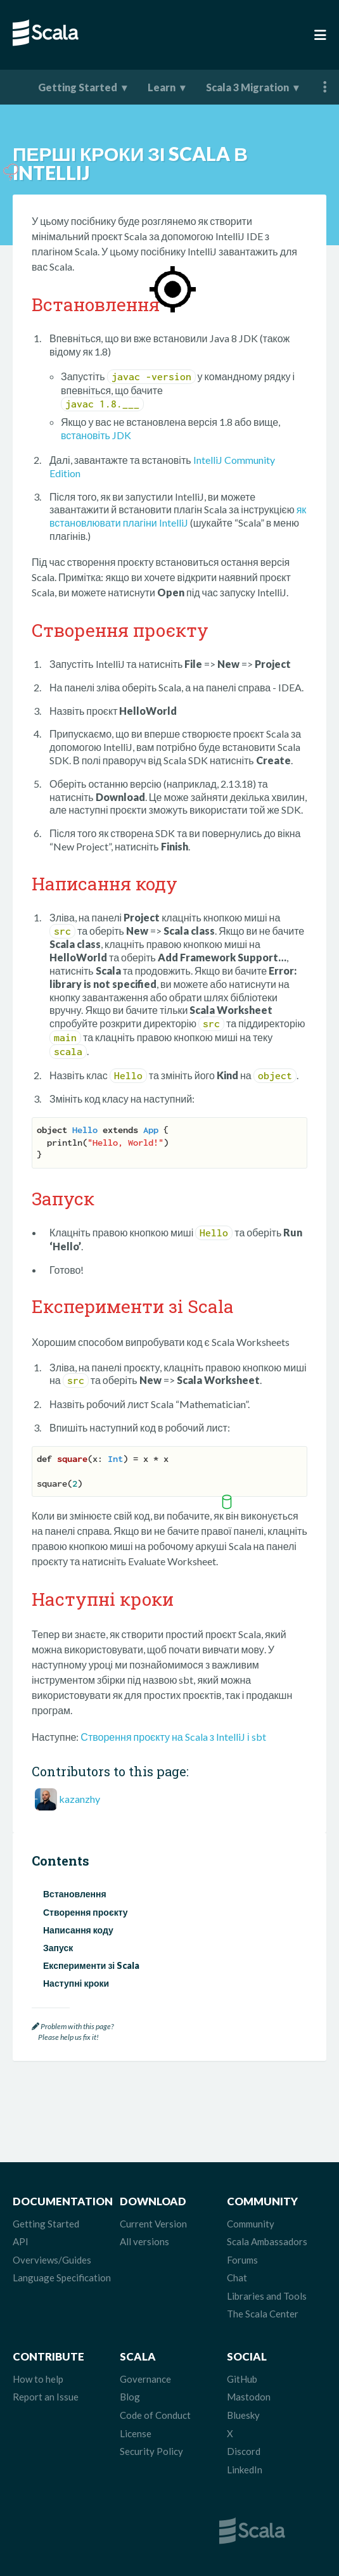  Describe the element at coordinates (11, 172) in the screenshot. I see `indicates thunderstorm or severe weather conditions` at that location.